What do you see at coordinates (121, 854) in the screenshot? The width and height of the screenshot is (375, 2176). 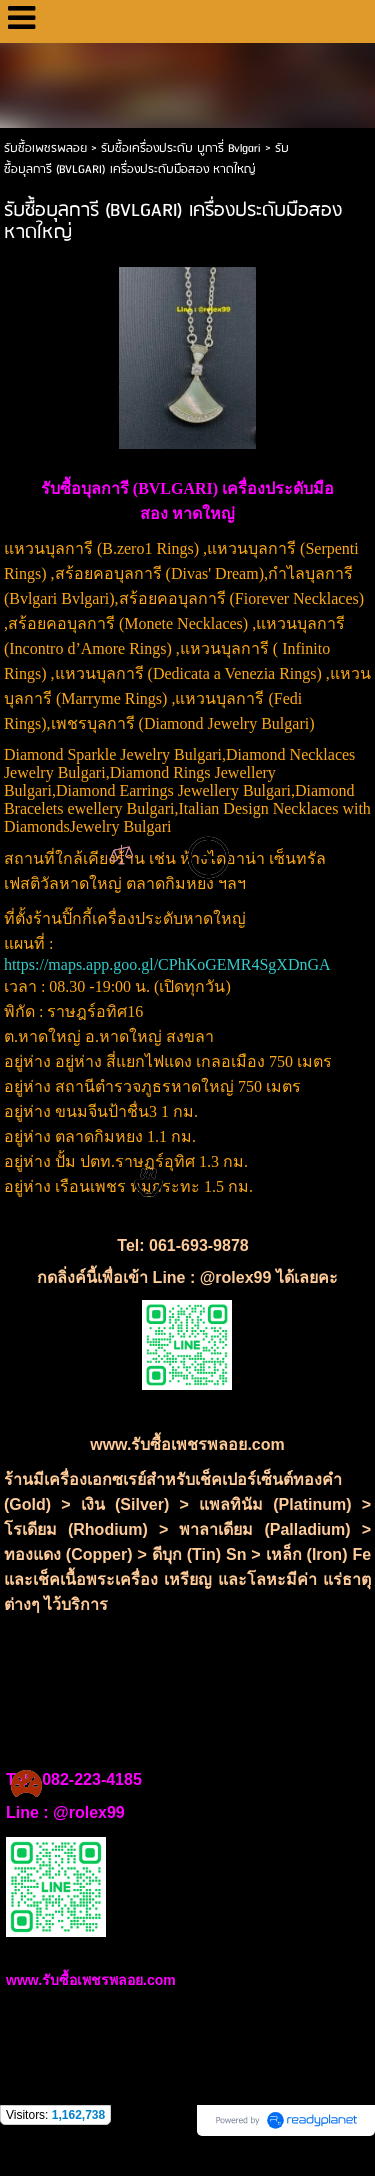 I see `compare items or options` at bounding box center [121, 854].